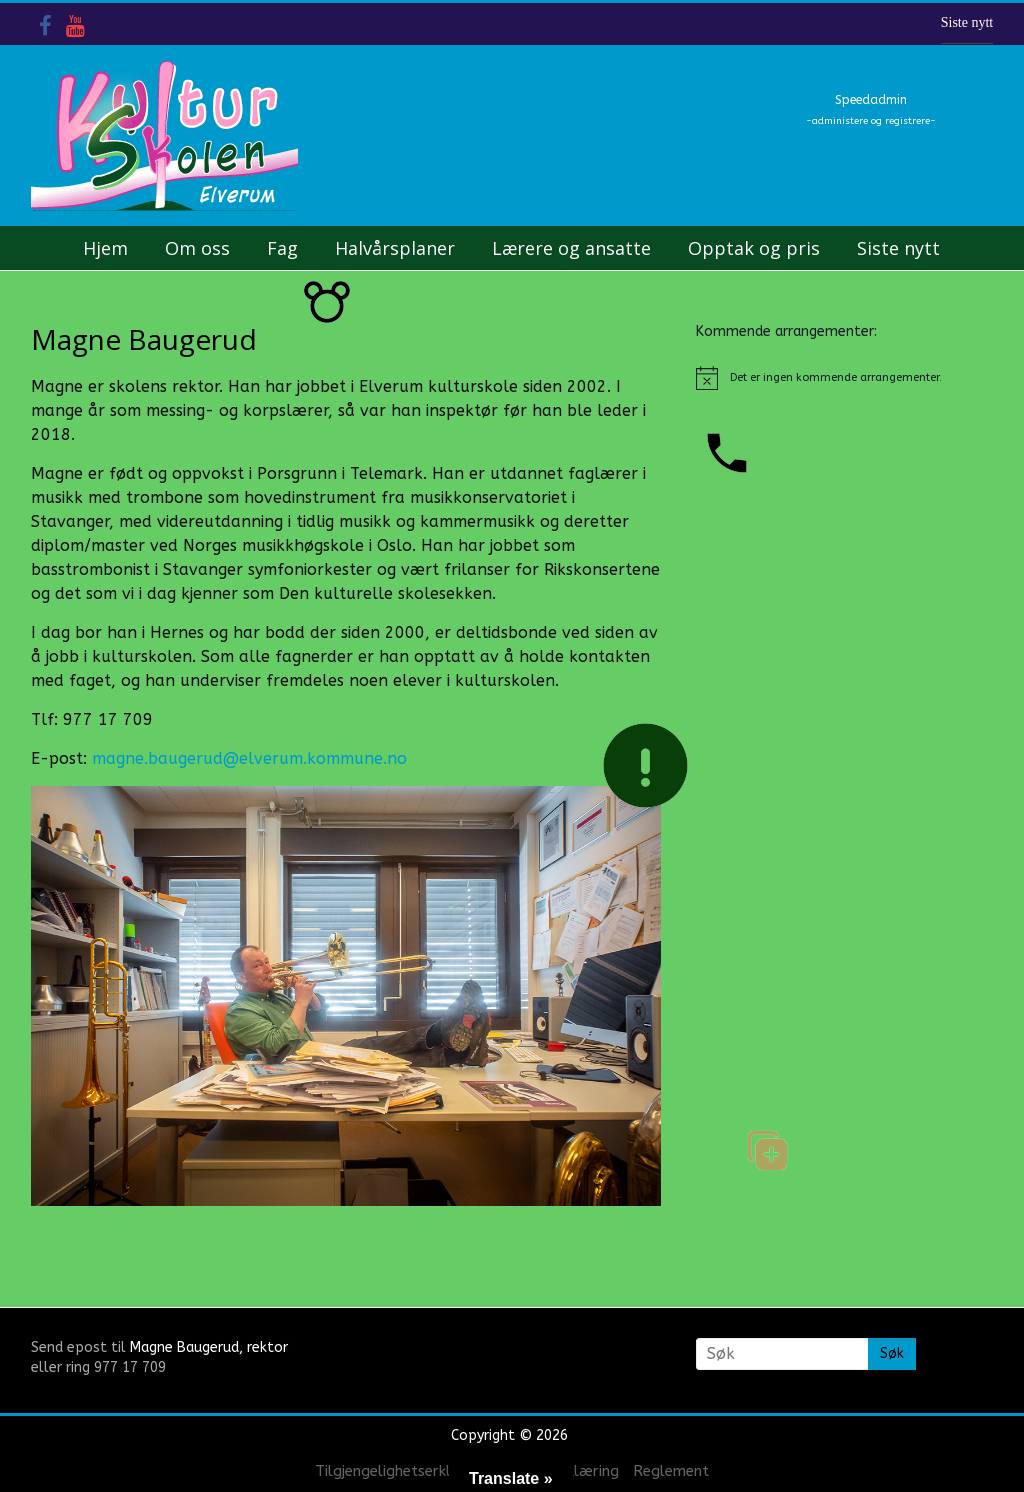 This screenshot has width=1024, height=1492. Describe the element at coordinates (327, 302) in the screenshot. I see `access disney-related content or apps` at that location.